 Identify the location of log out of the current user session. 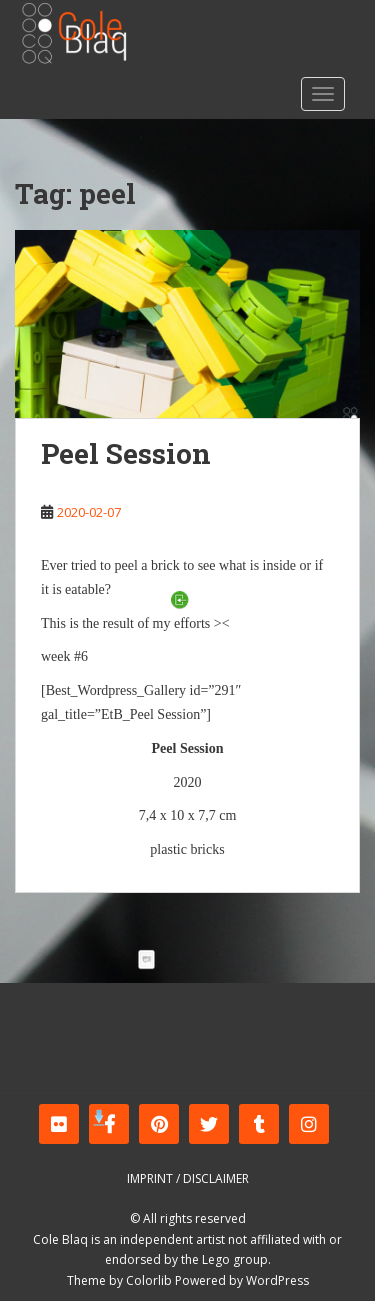
(180, 600).